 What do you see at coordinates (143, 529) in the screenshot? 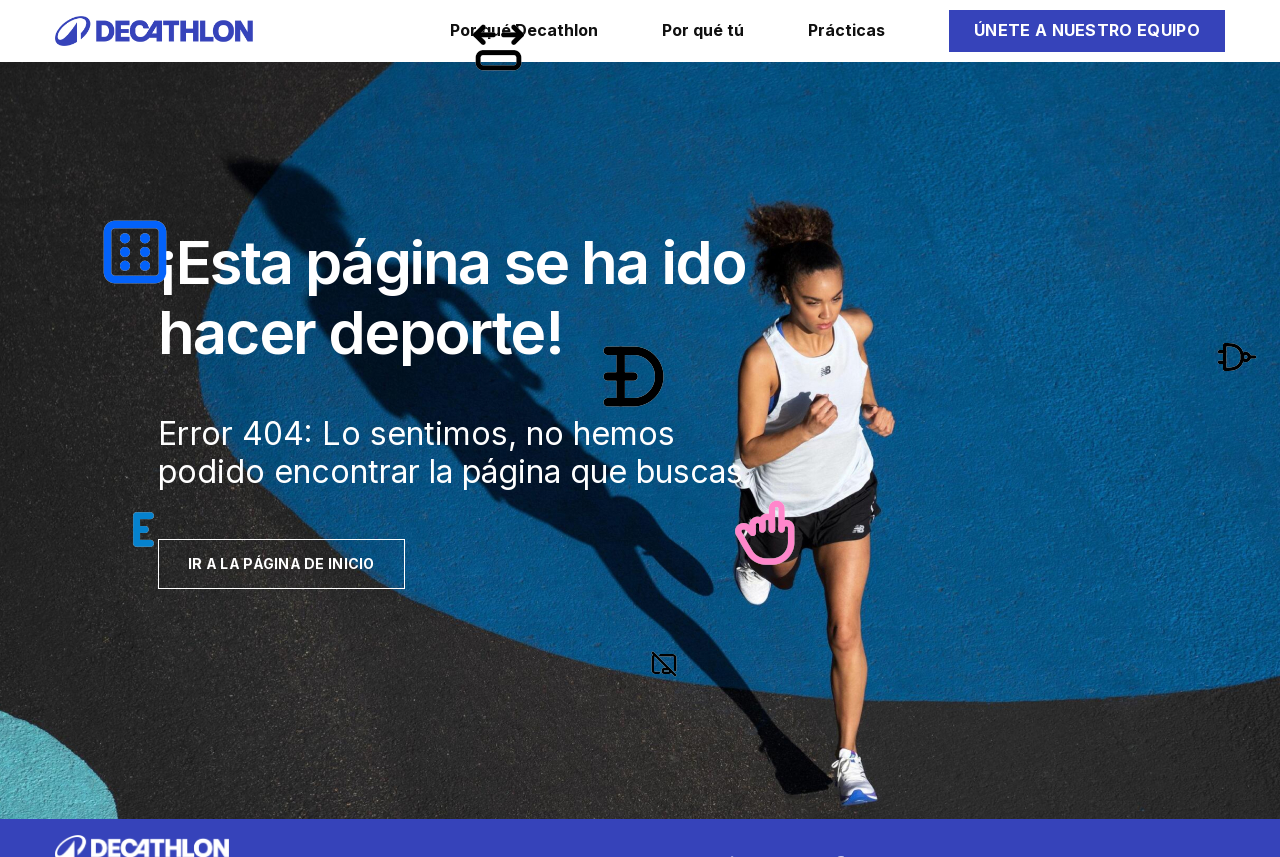
I see `indicates edge network connectivity status` at bounding box center [143, 529].